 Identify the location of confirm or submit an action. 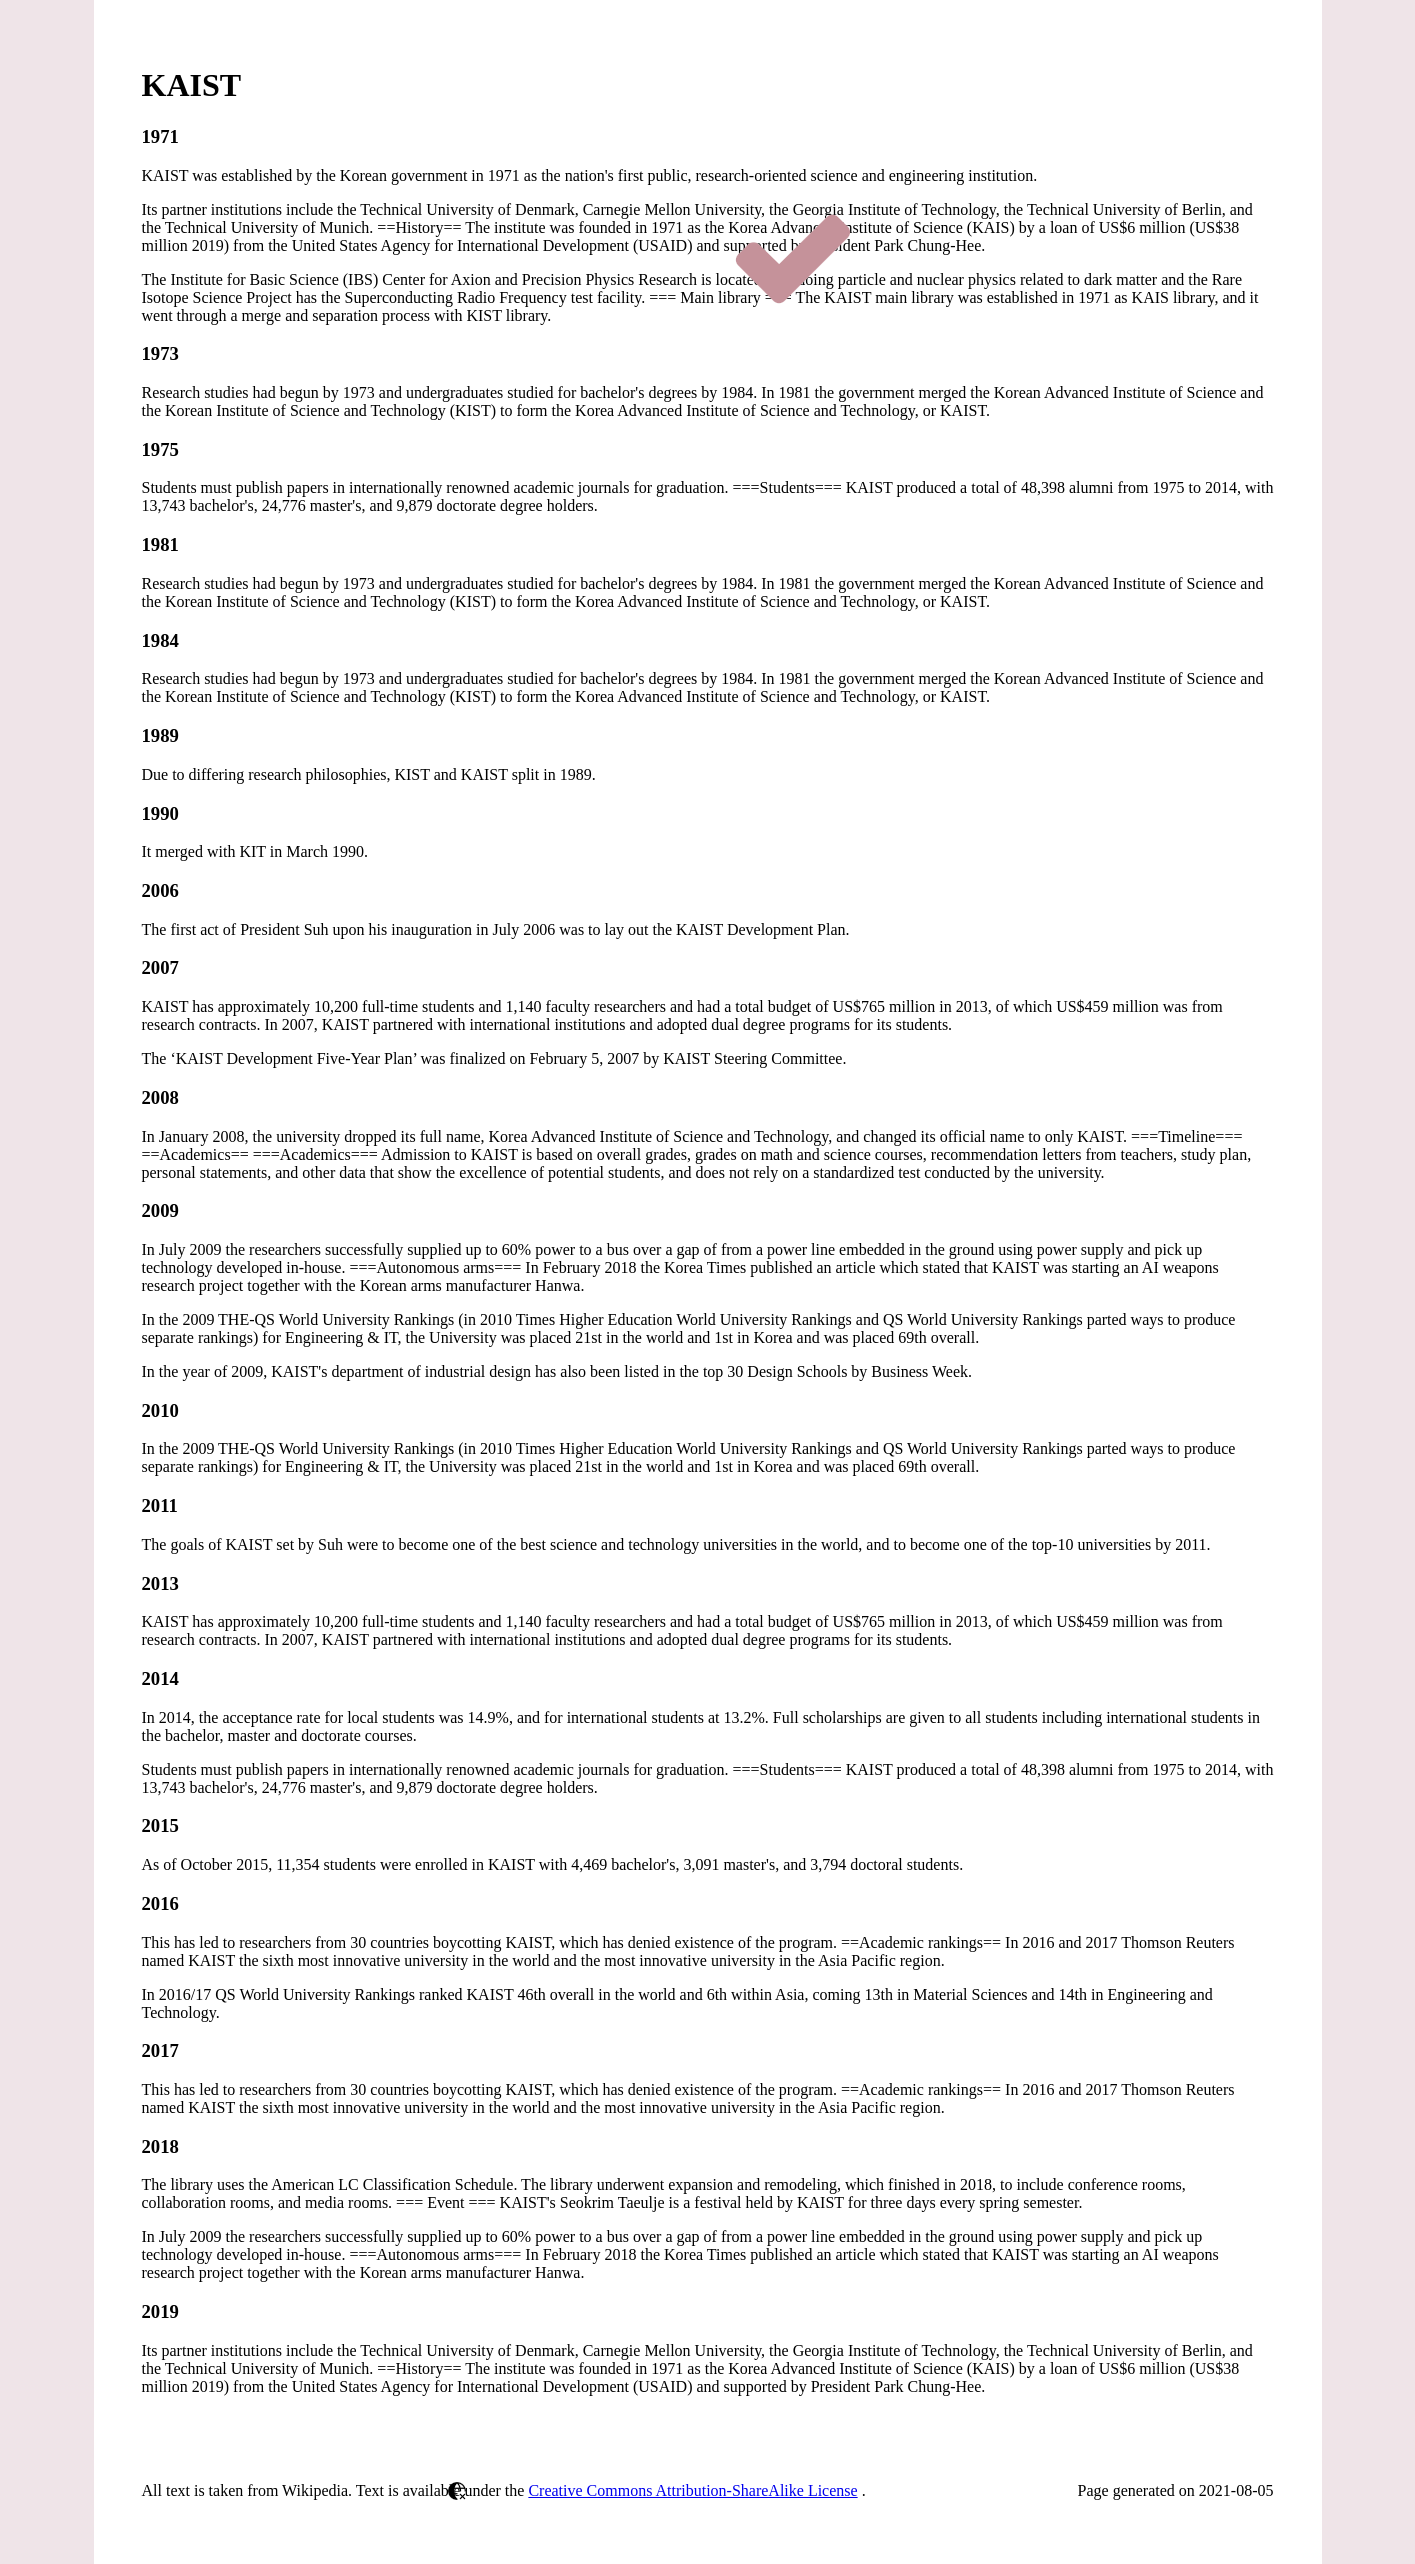
(791, 256).